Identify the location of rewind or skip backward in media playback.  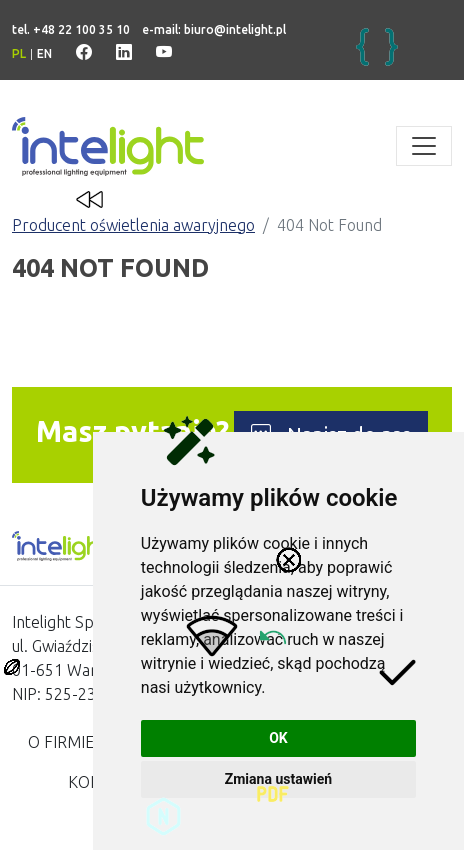
(90, 199).